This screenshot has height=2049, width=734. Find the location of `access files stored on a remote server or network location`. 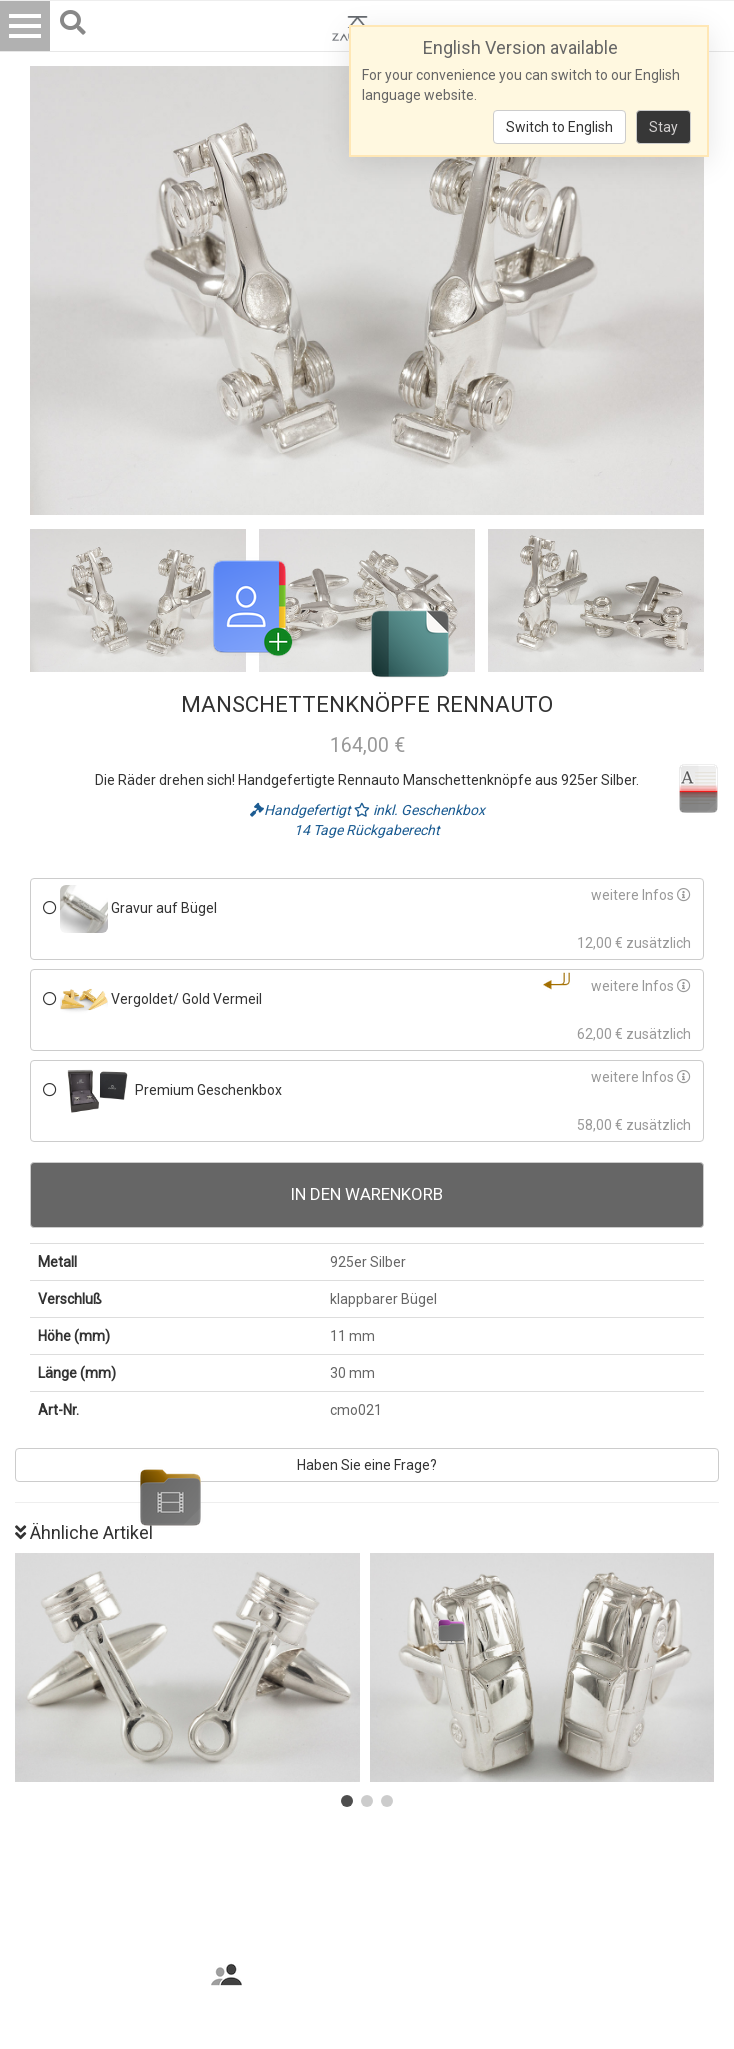

access files stored on a remote server or network location is located at coordinates (451, 1631).